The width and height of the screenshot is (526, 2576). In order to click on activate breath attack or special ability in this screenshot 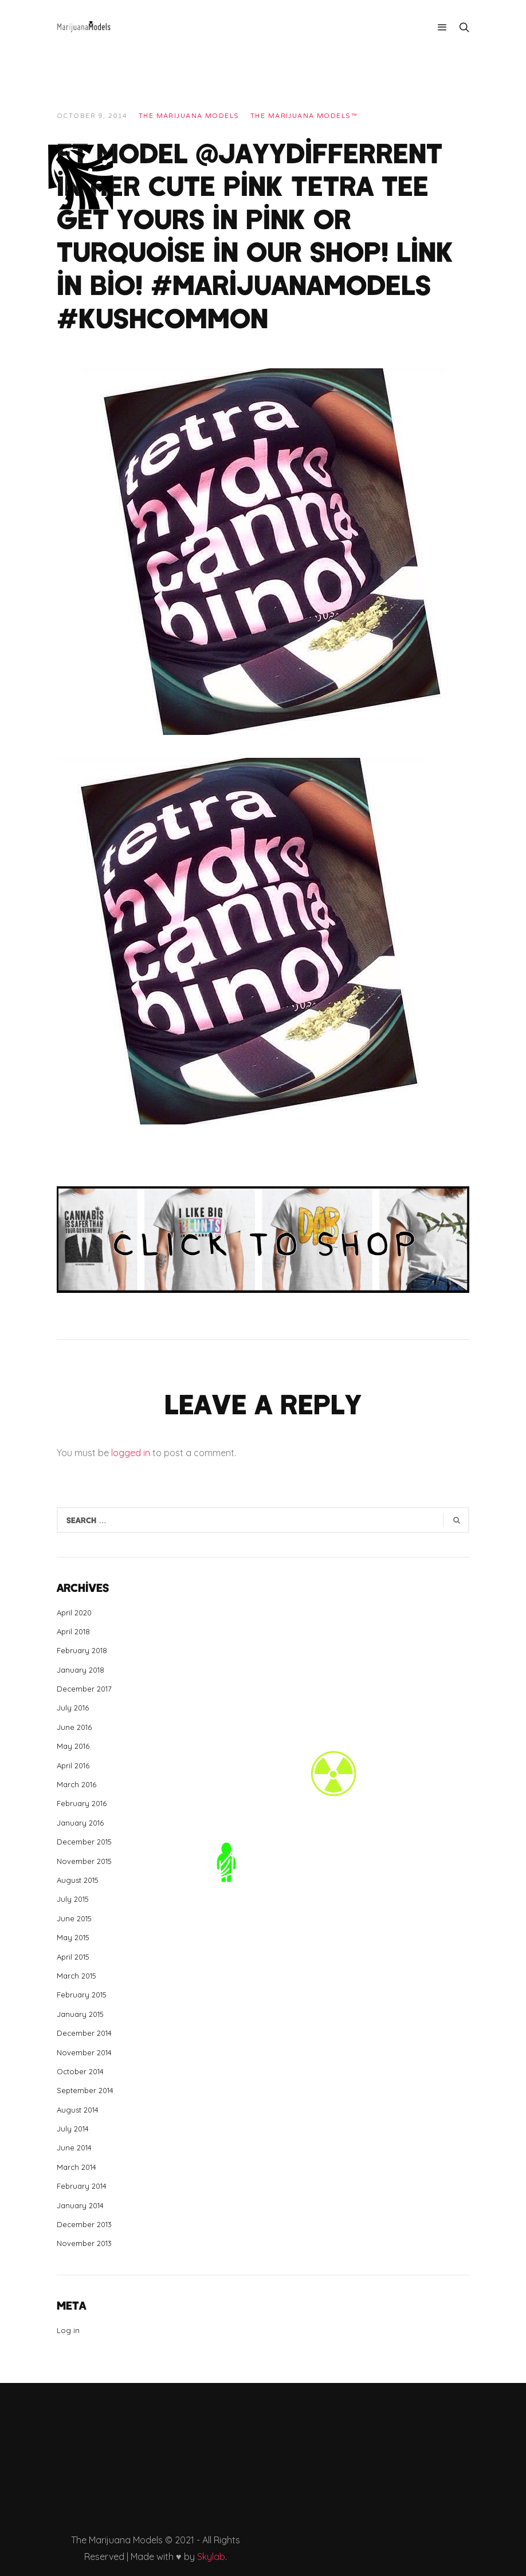, I will do `click(80, 177)`.